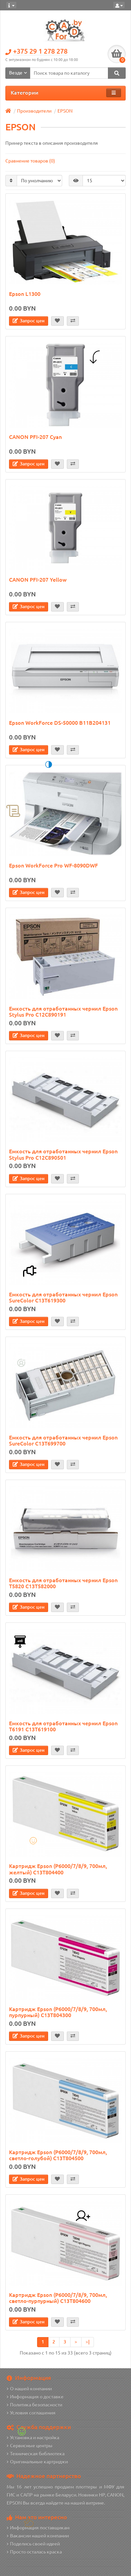 The width and height of the screenshot is (131, 2576). I want to click on add an emoji or reaction to a message, so click(22, 2432).